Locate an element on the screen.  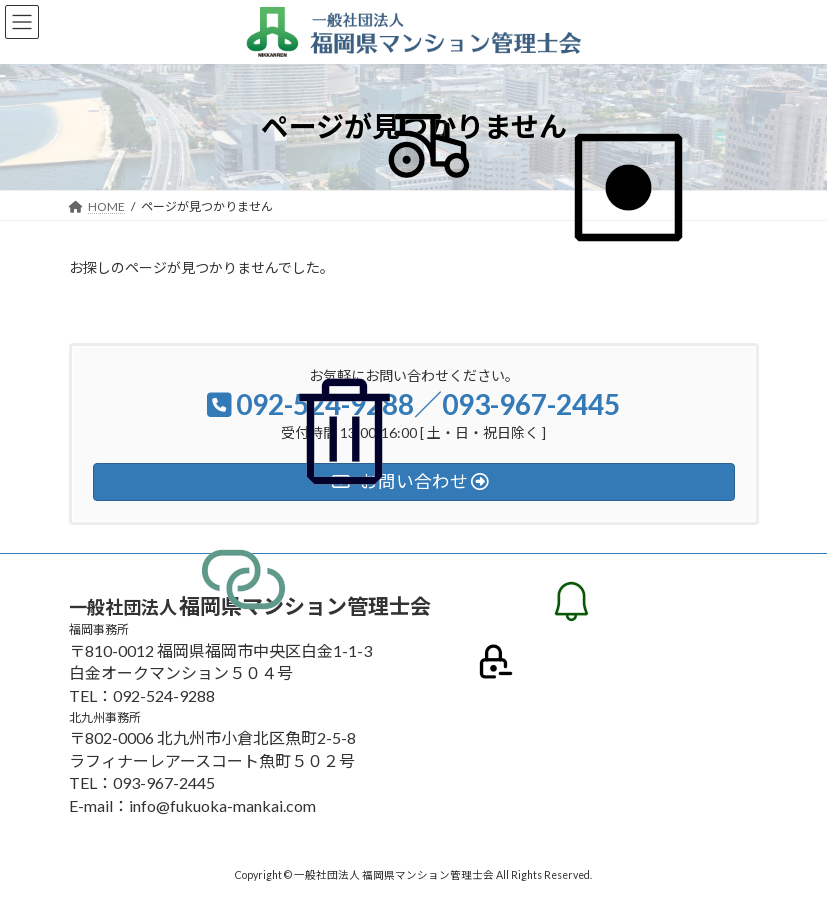
insert or create a hyperlink is located at coordinates (243, 579).